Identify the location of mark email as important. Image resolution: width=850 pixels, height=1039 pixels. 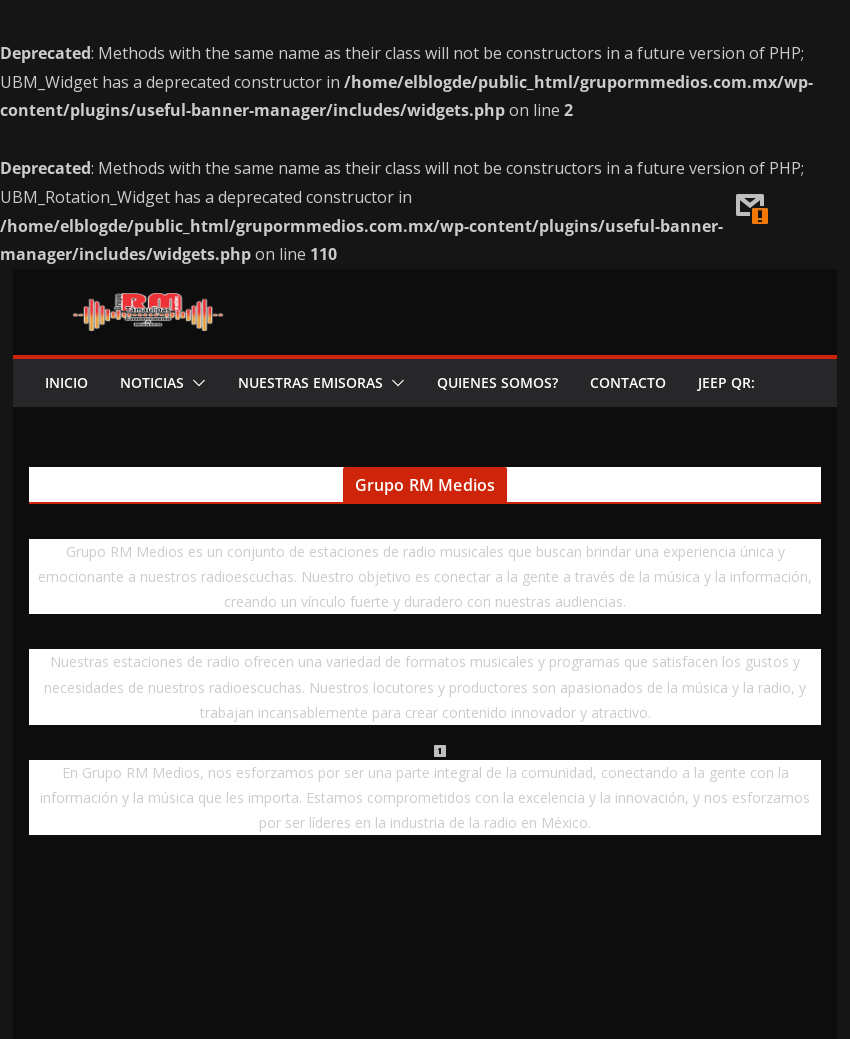
(752, 208).